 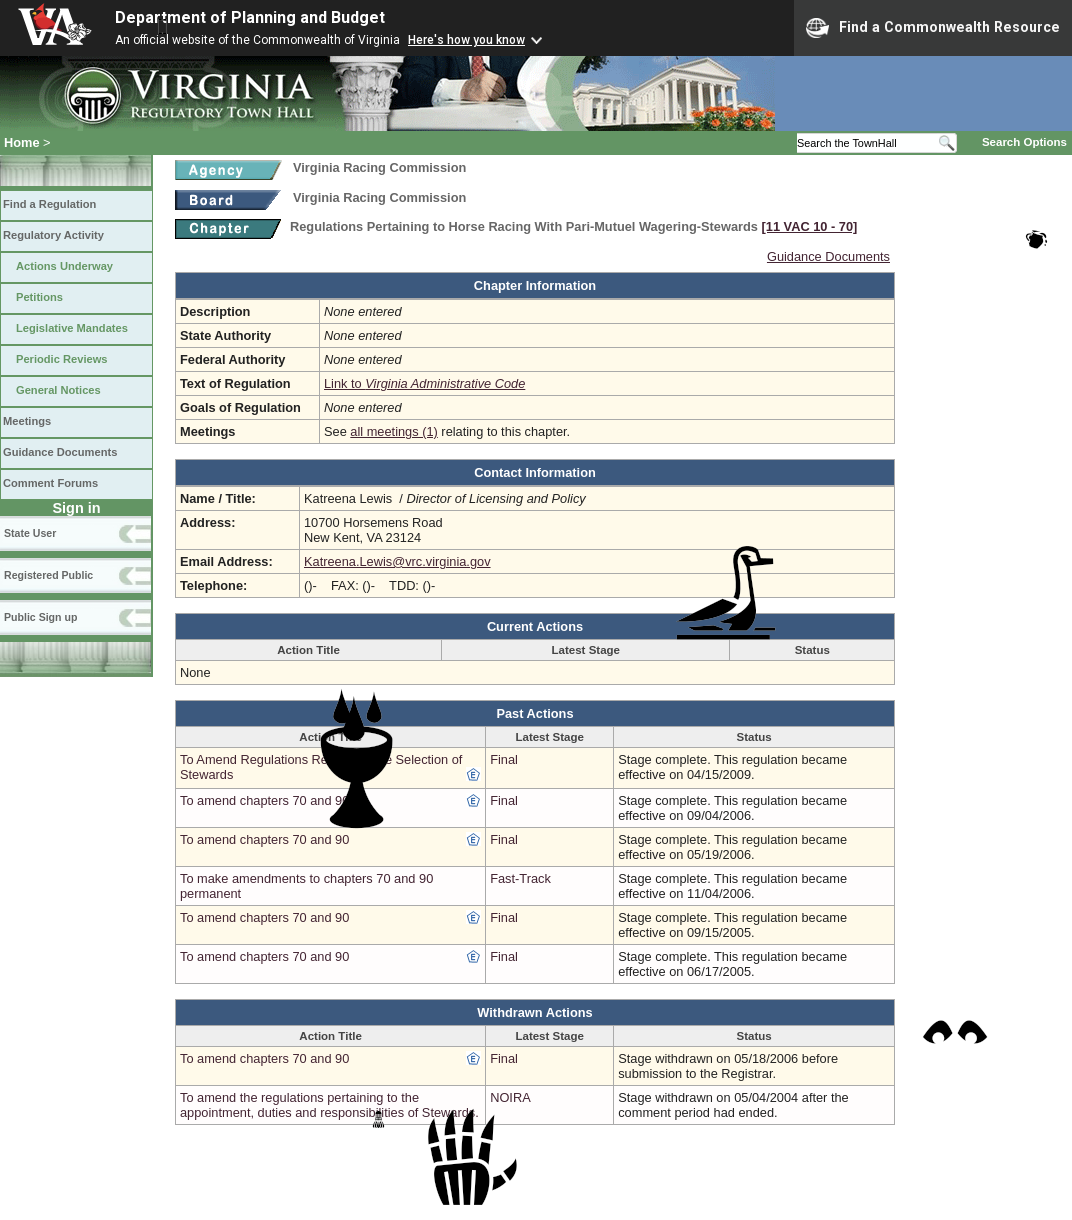 What do you see at coordinates (1036, 239) in the screenshot?
I see `indicates watering or irrigation action` at bounding box center [1036, 239].